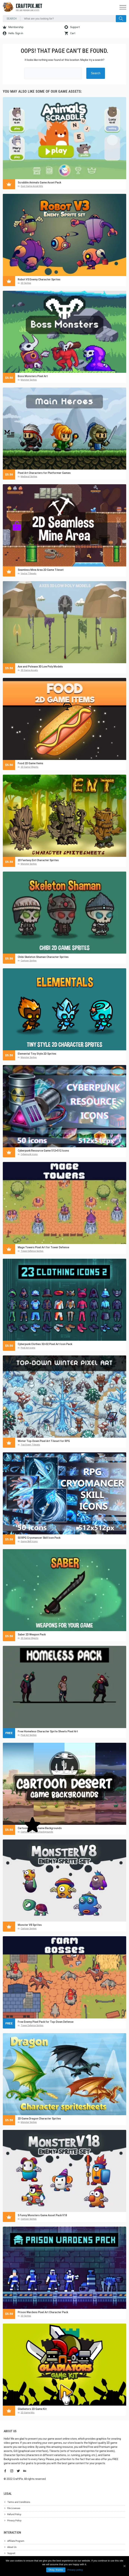 This screenshot has width=129, height=2576. Describe the element at coordinates (67, 706) in the screenshot. I see `access presentation mode` at that location.